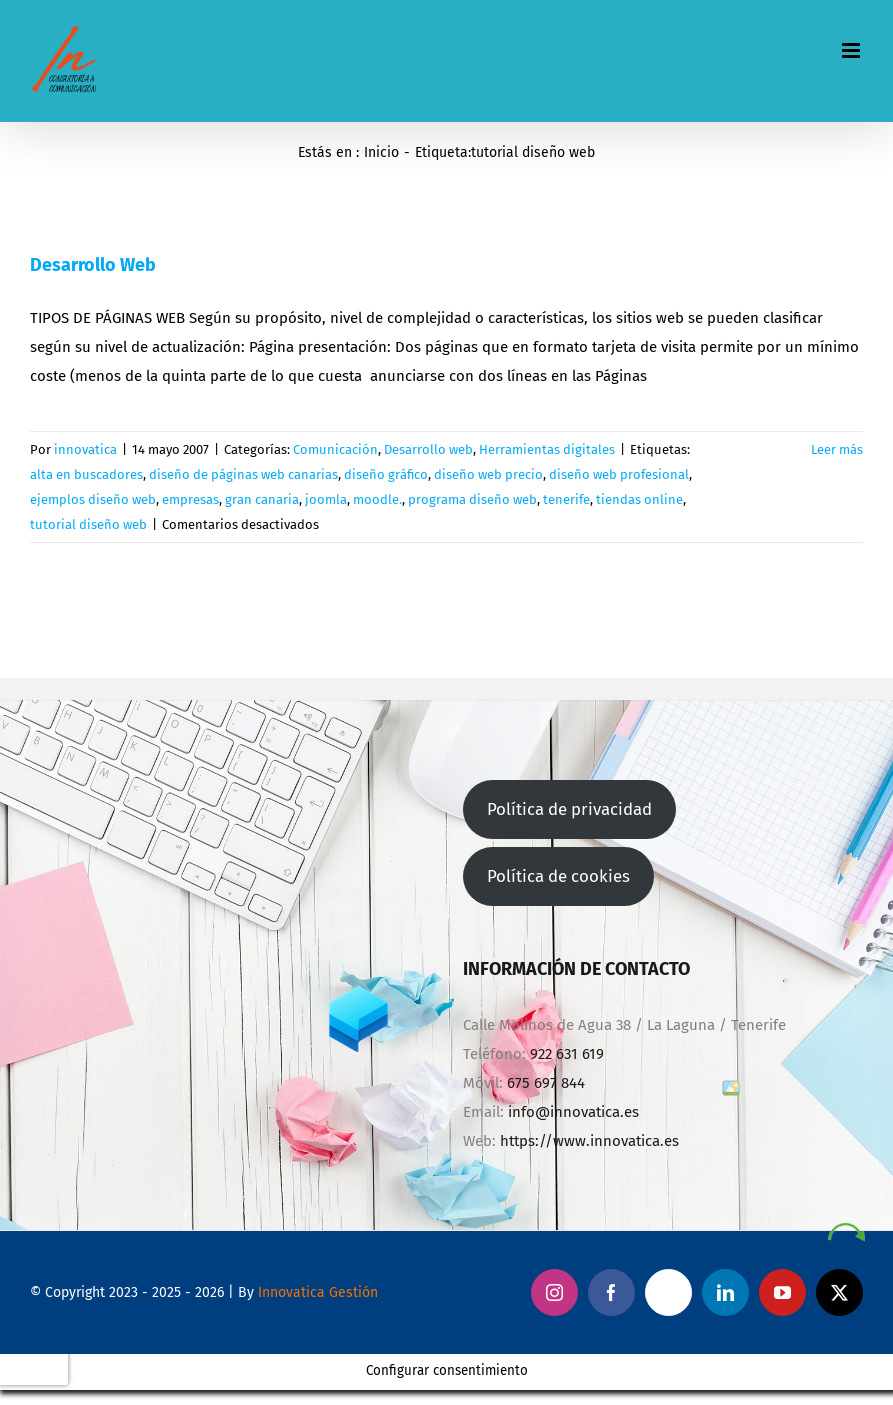 The height and width of the screenshot is (1405, 893). What do you see at coordinates (358, 1019) in the screenshot?
I see `open the assistant app` at bounding box center [358, 1019].